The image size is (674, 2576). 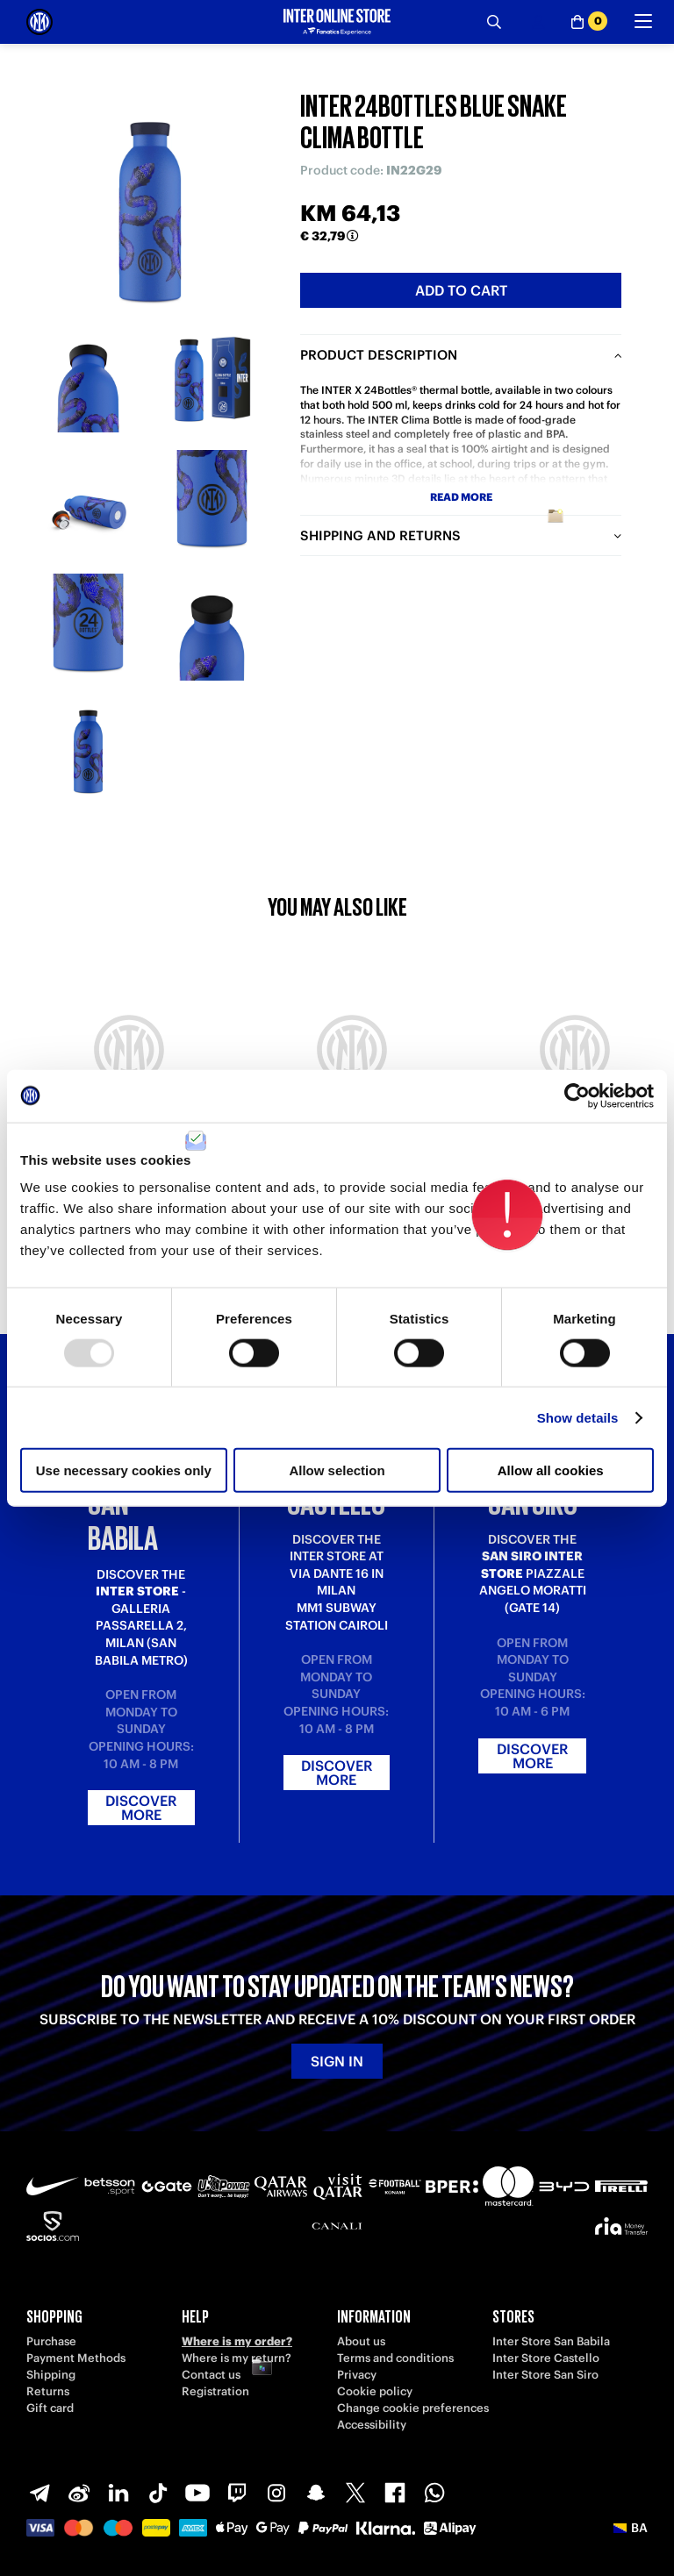 I want to click on open folder containing JetBrains Code With Me projects, so click(x=262, y=2367).